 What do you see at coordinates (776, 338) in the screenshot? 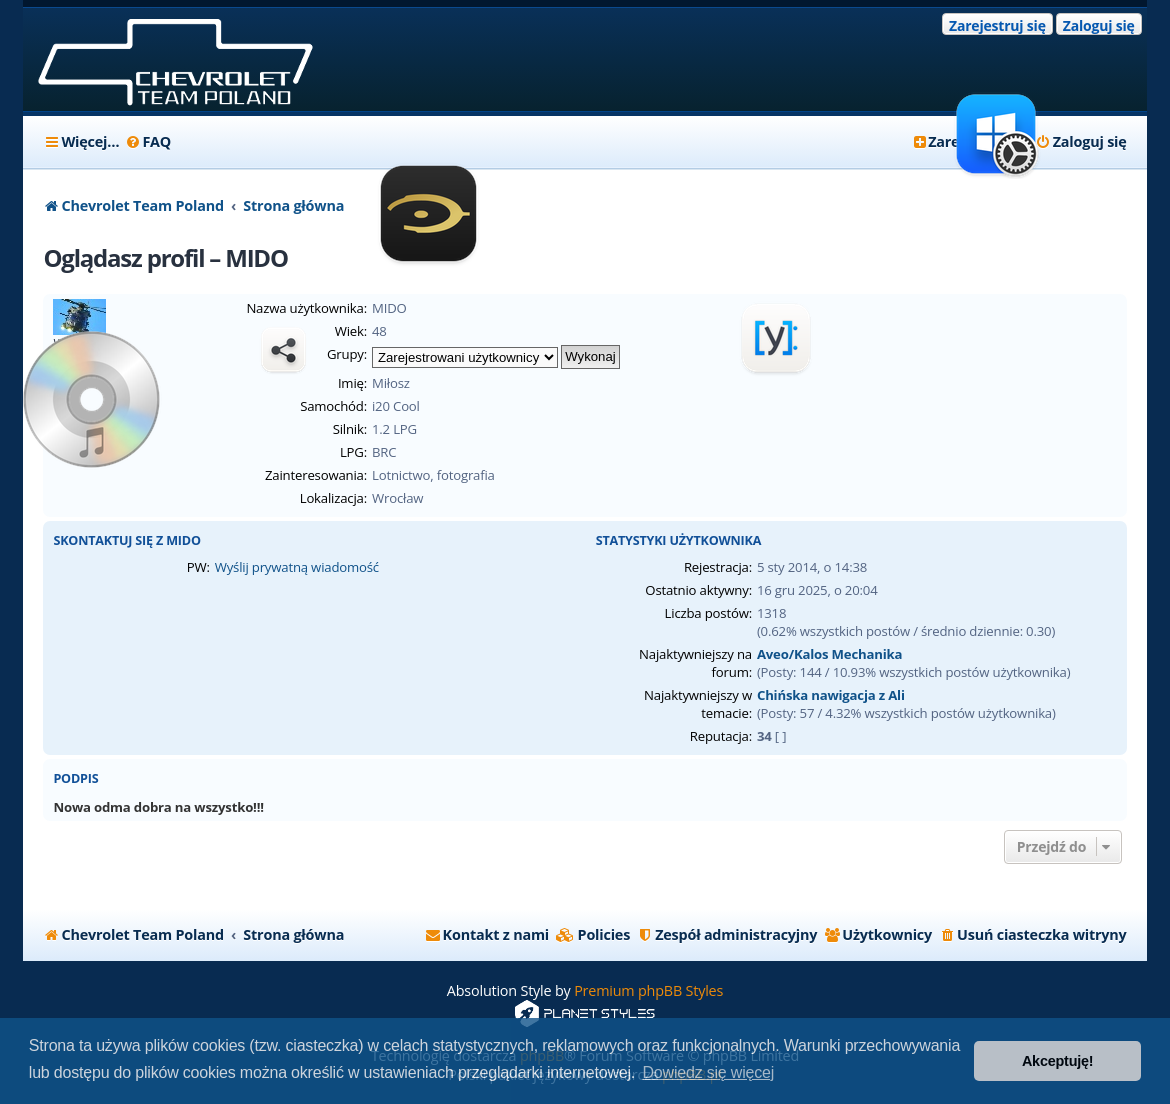
I see `open jupyter notebook for interactive python coding` at bounding box center [776, 338].